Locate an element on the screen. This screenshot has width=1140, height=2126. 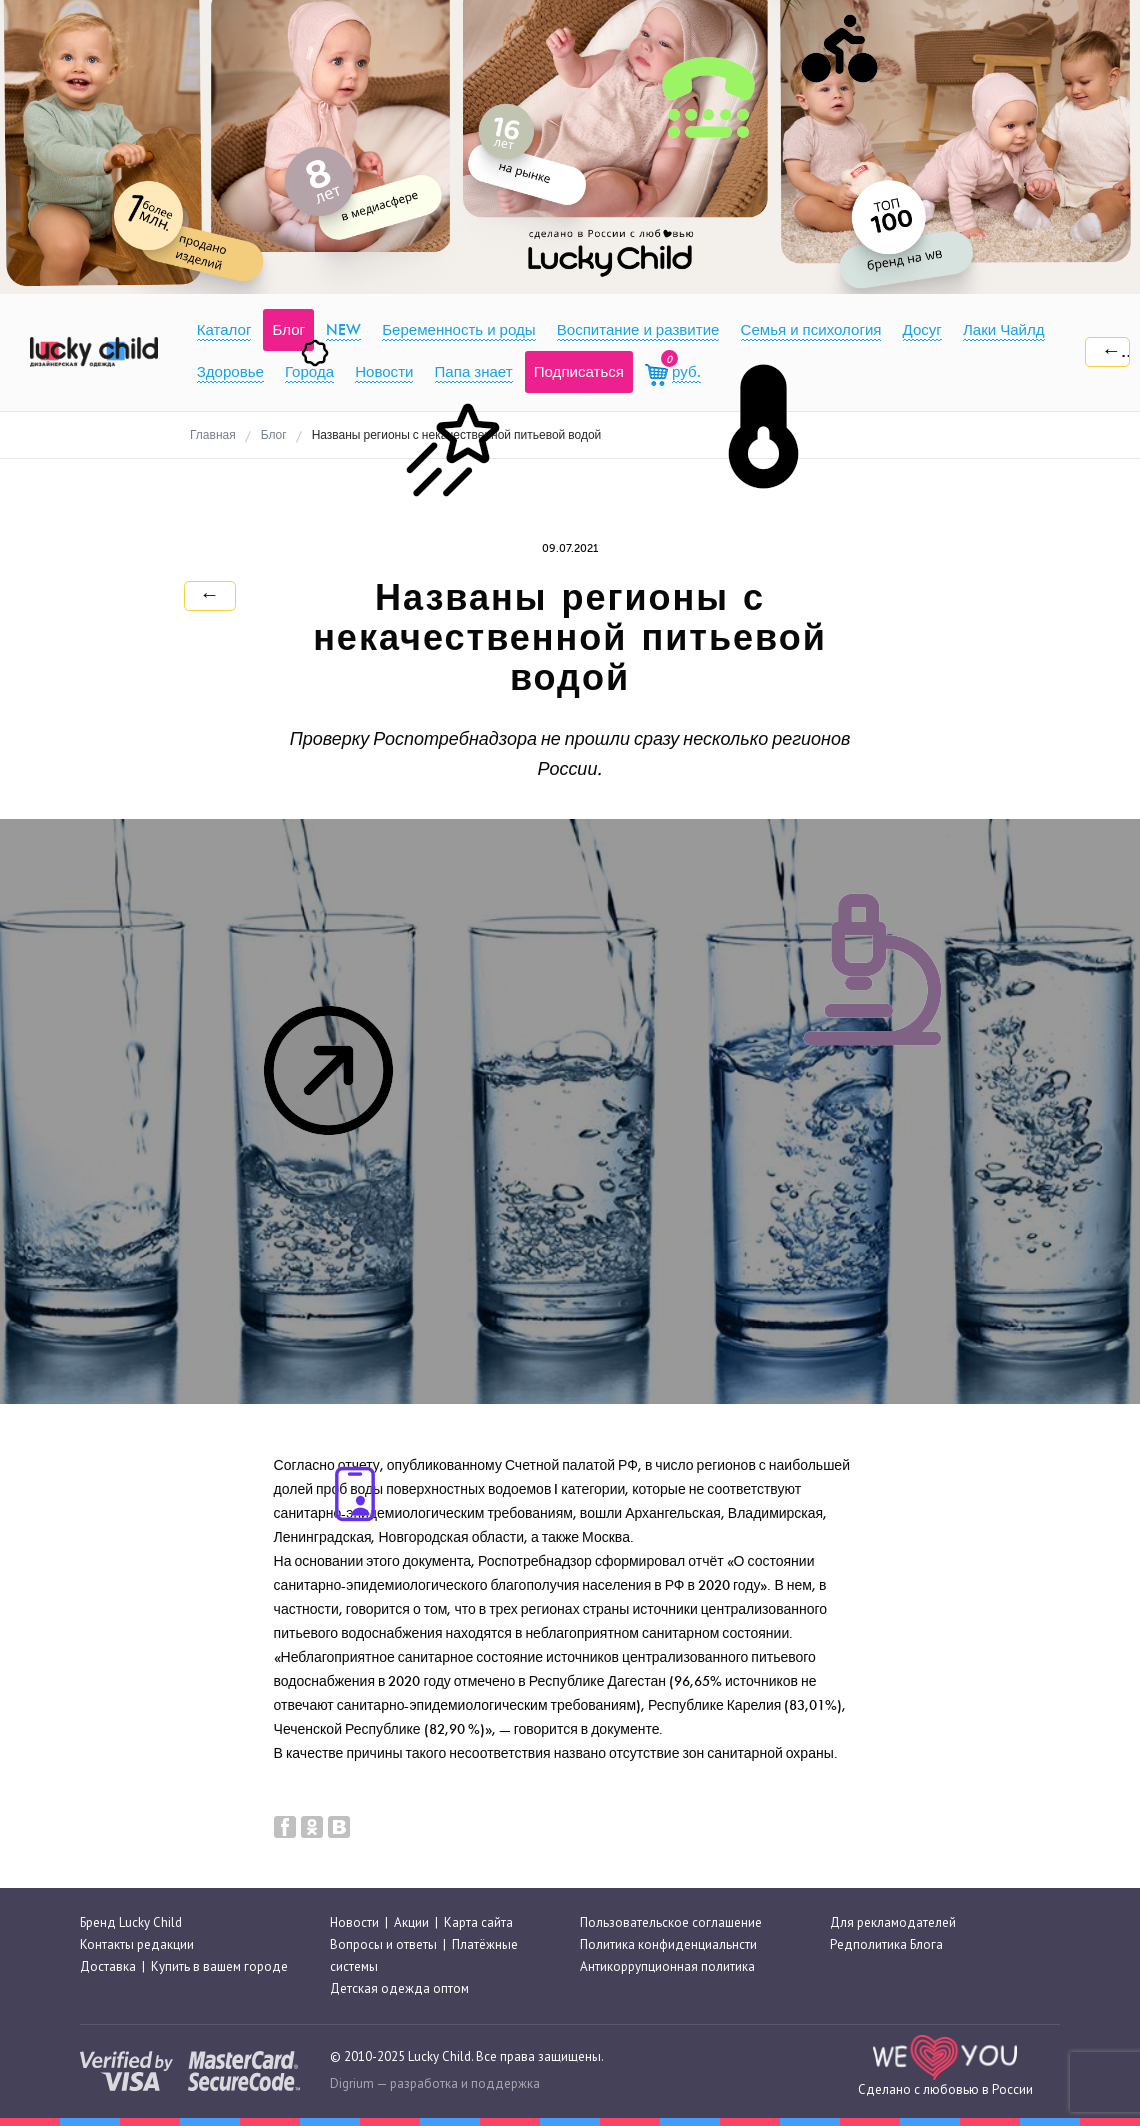
view your profile or identity information is located at coordinates (355, 1494).